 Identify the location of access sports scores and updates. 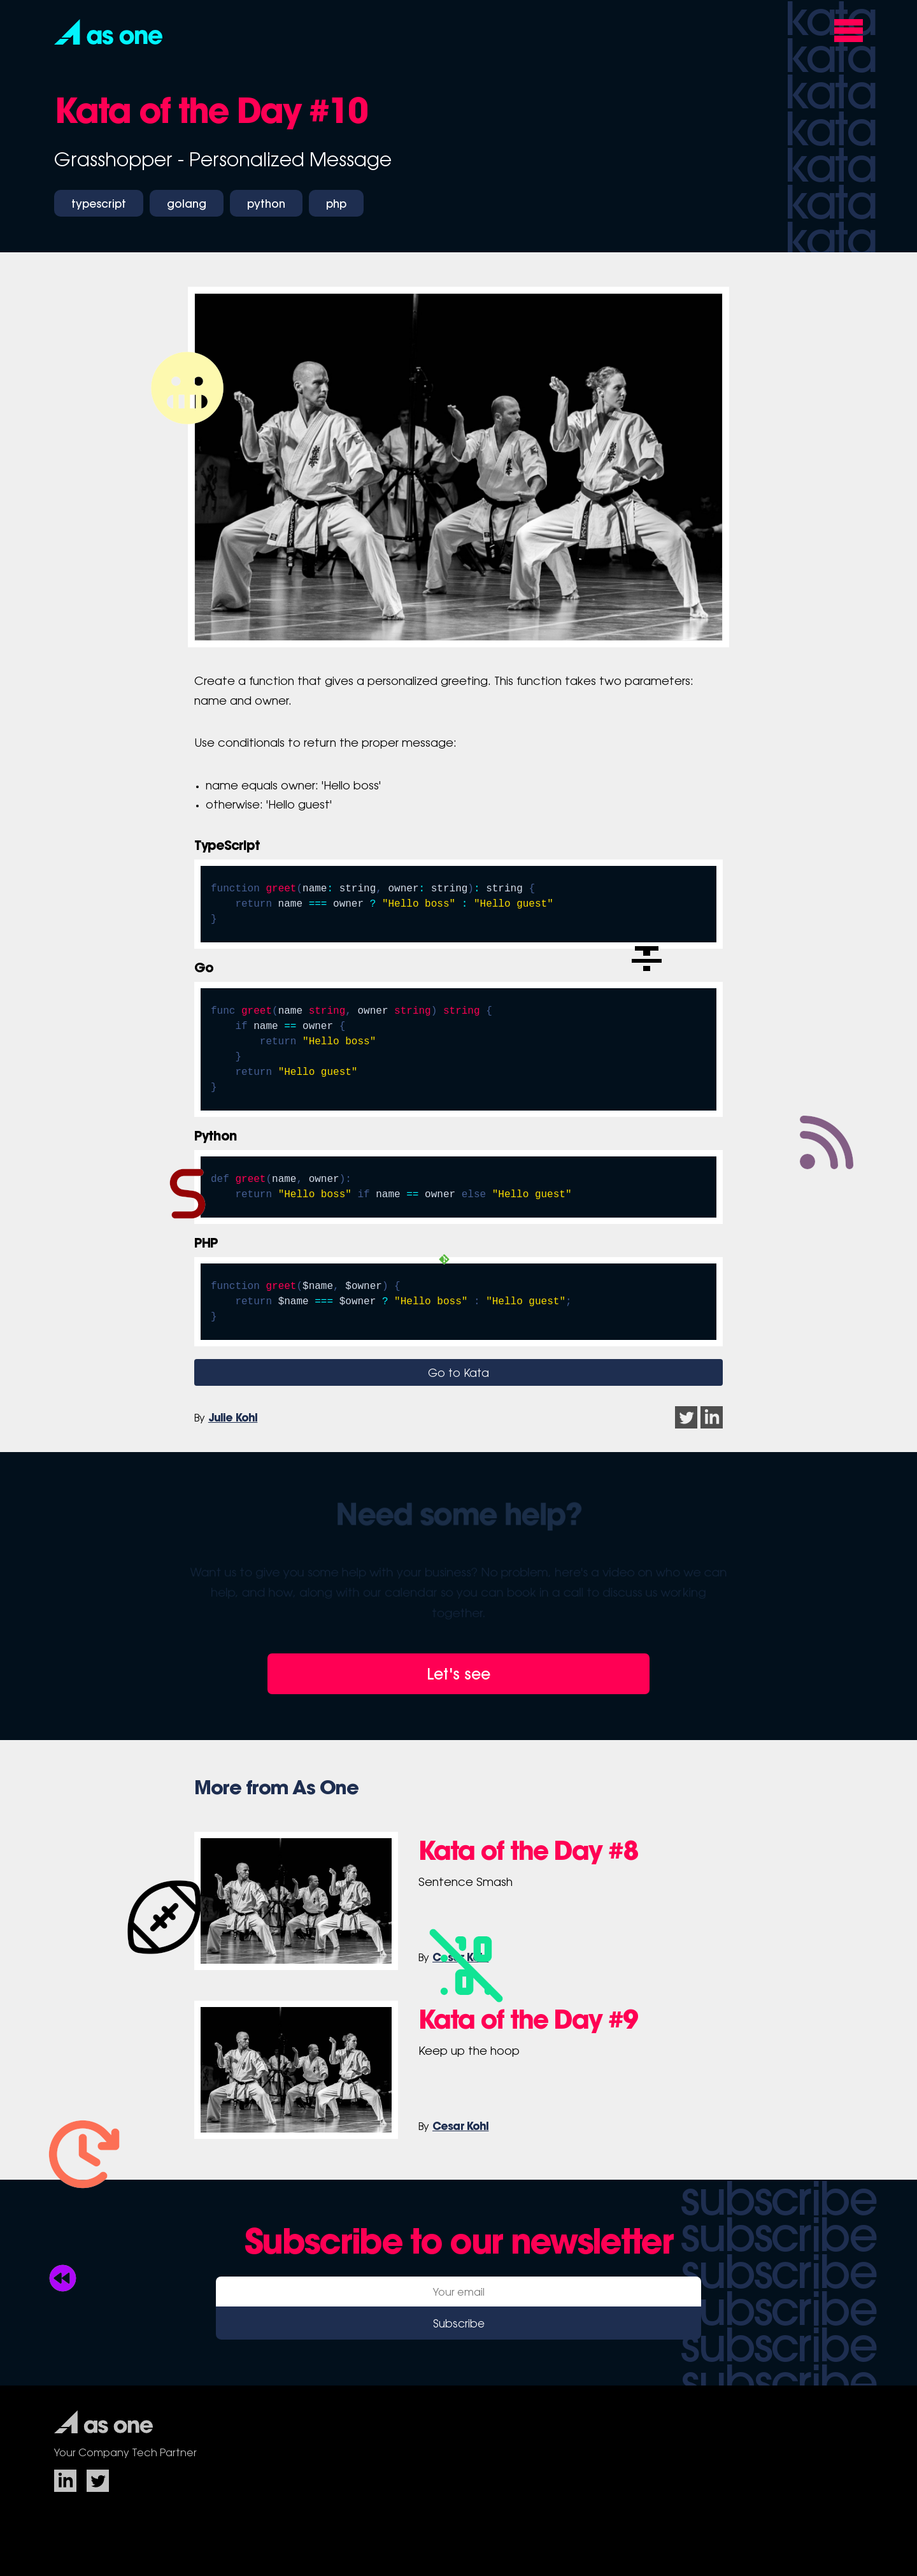
(164, 1917).